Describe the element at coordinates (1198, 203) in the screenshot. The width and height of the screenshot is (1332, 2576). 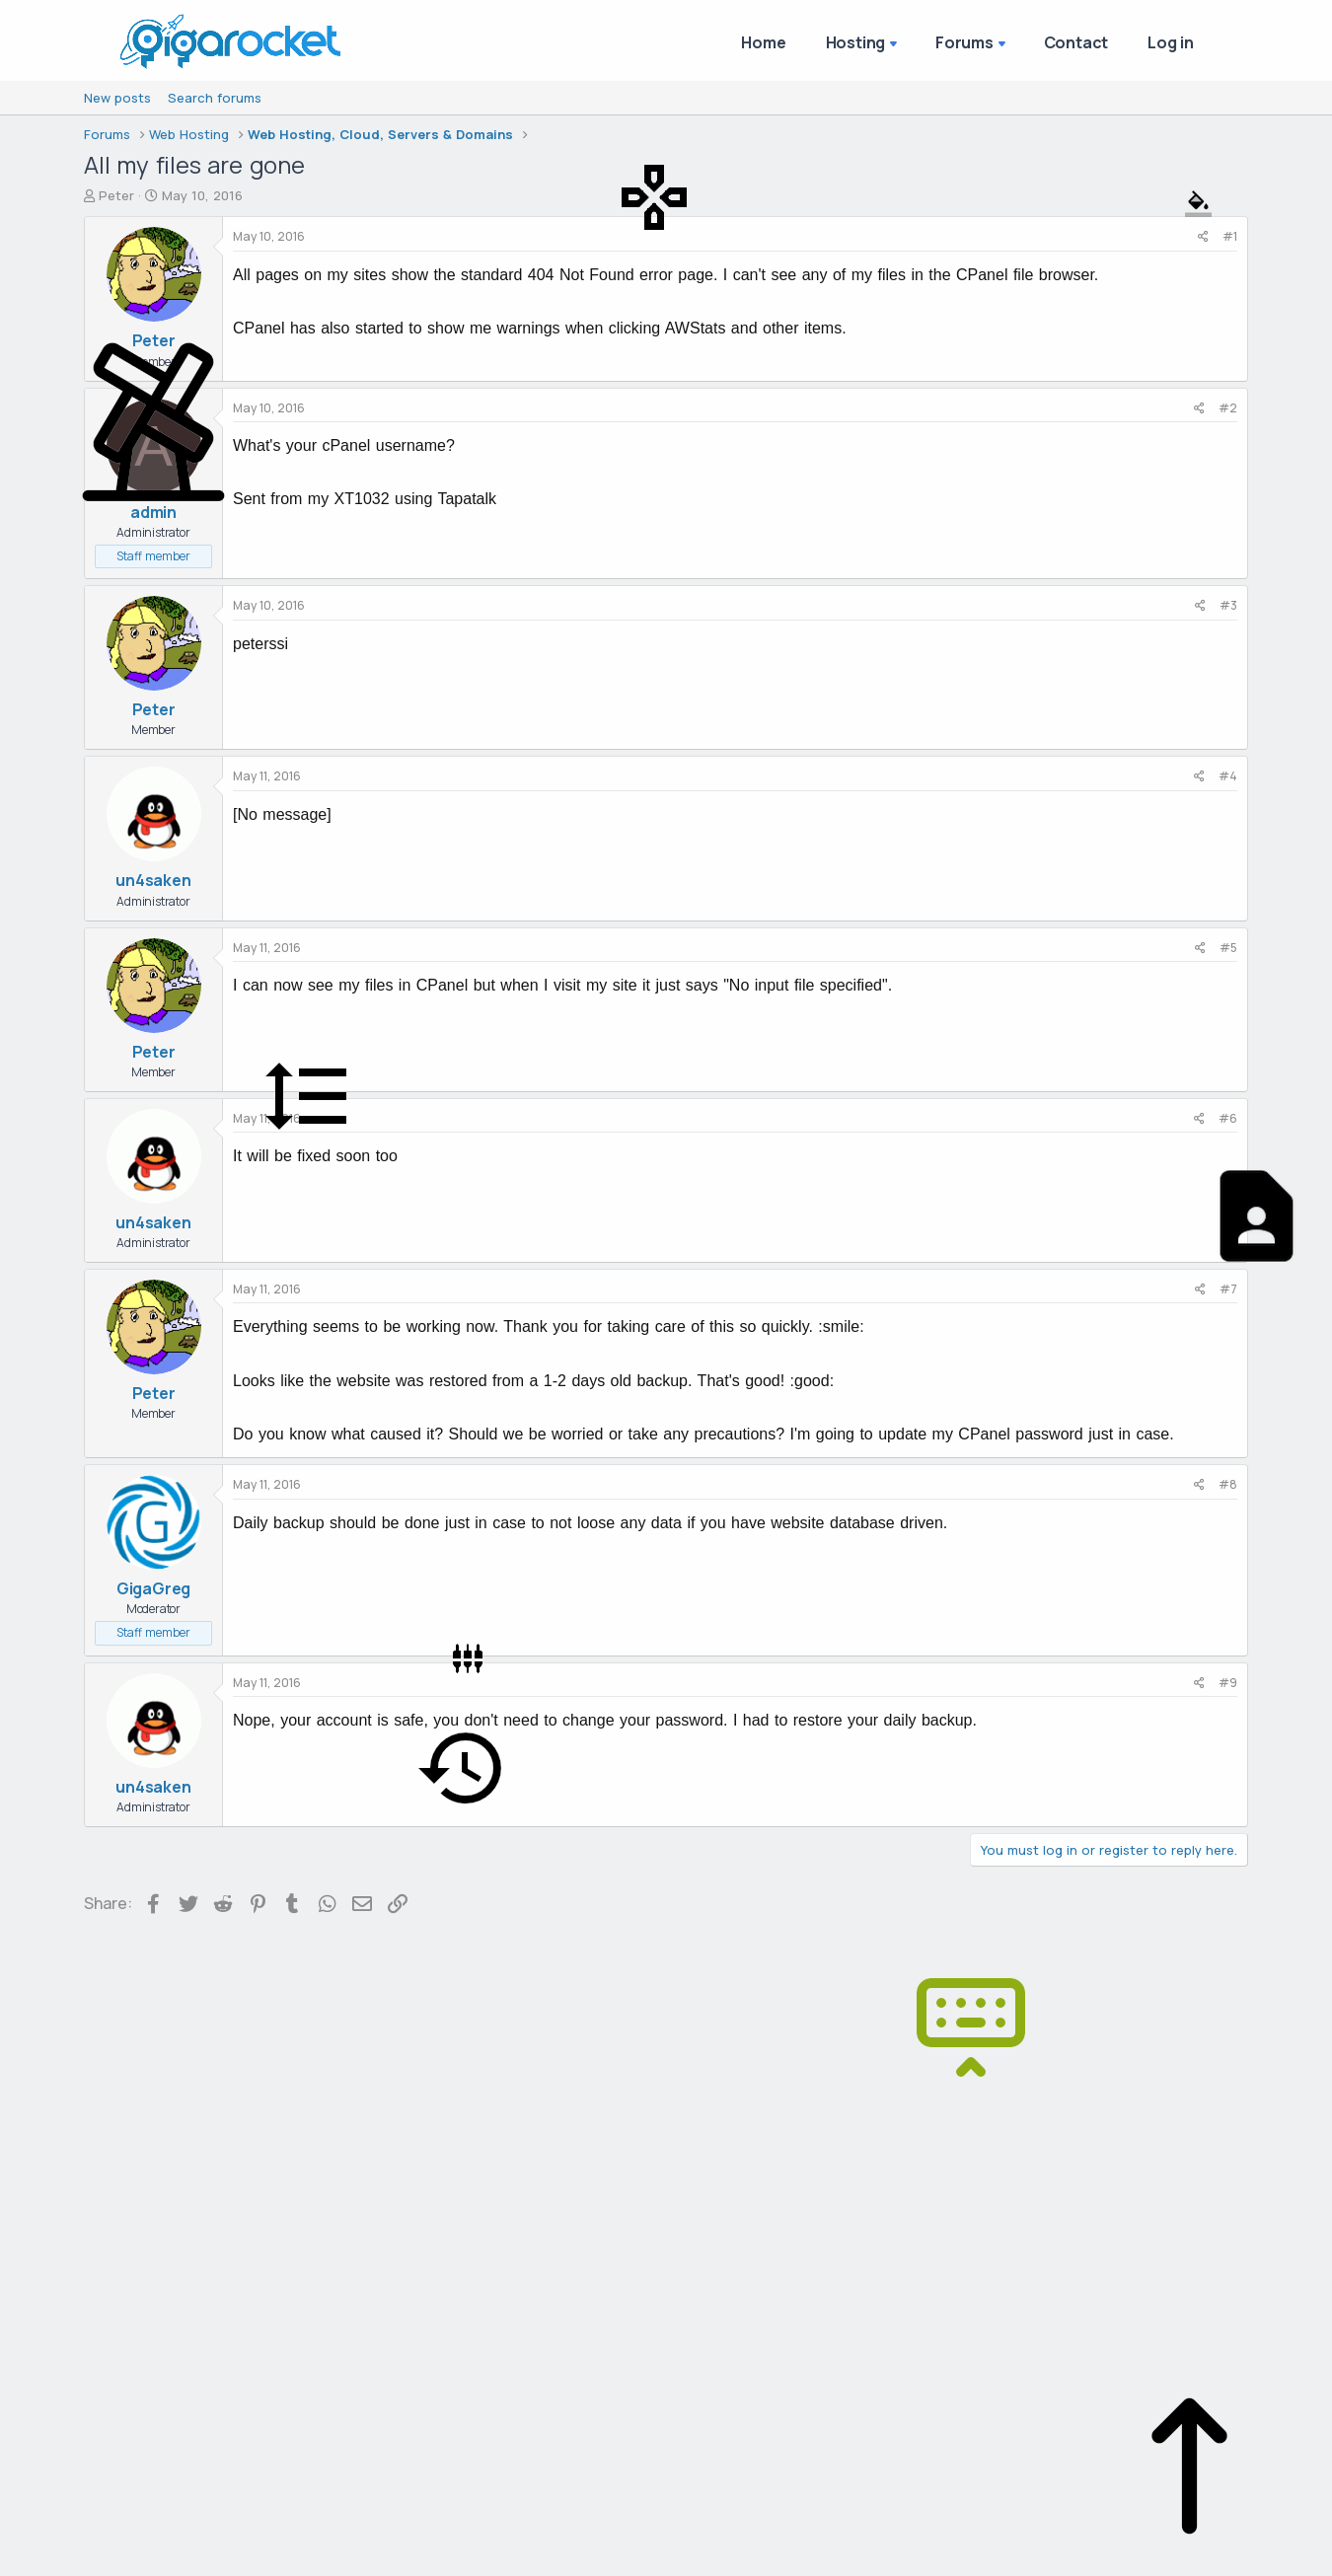
I see `fill selected area with color` at that location.